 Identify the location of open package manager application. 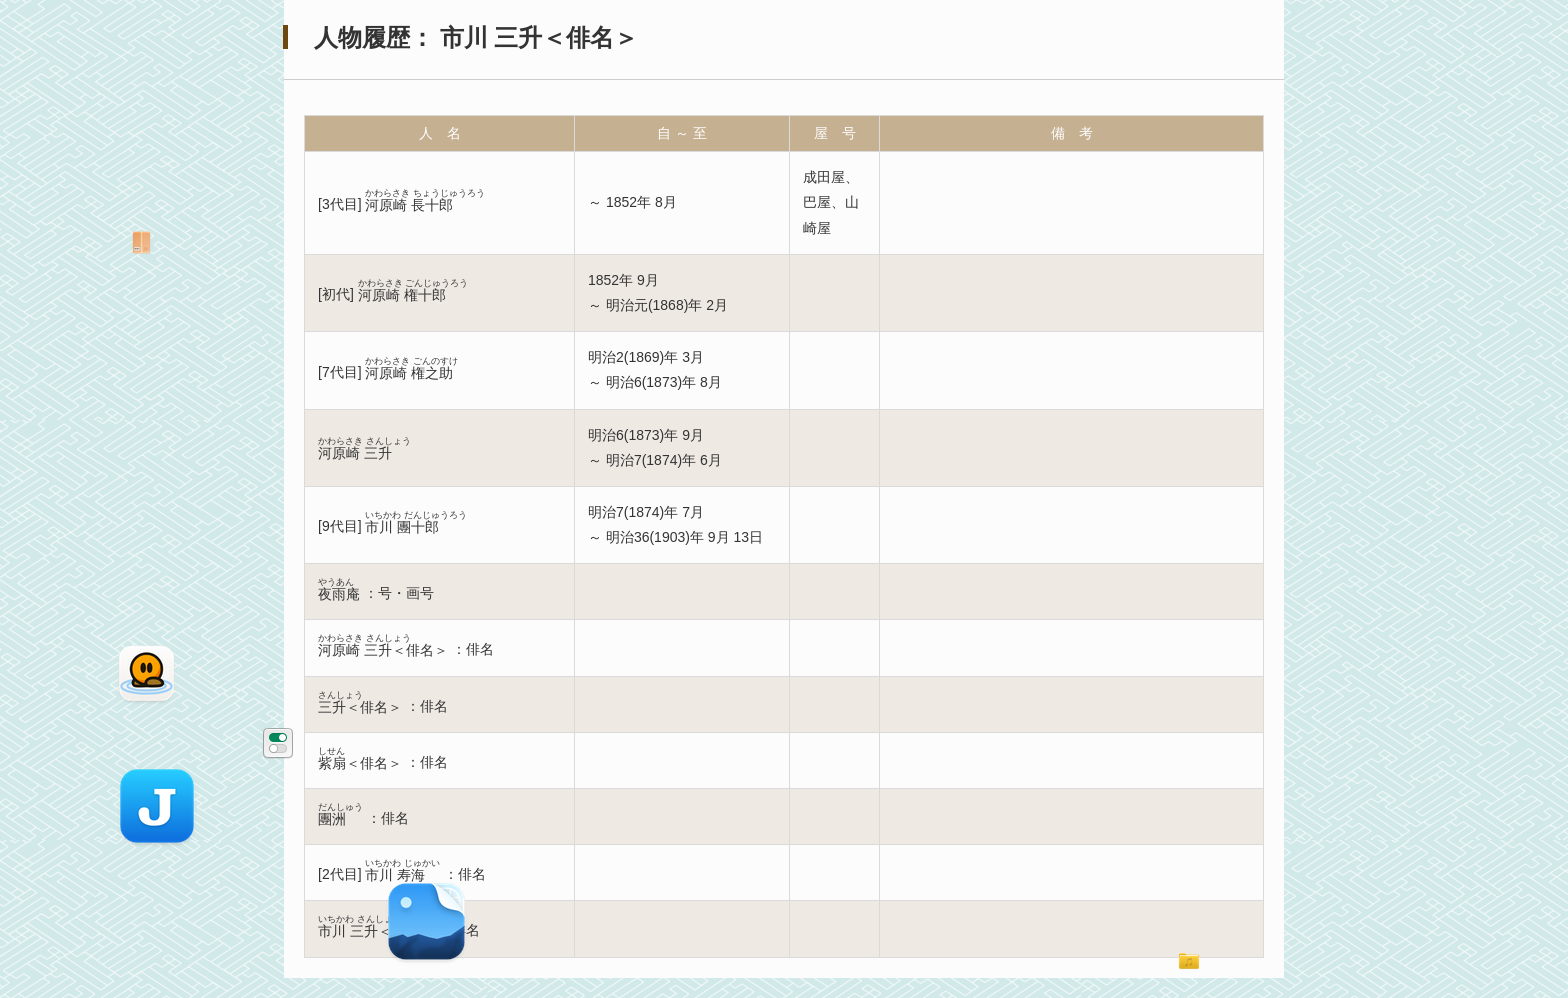
(141, 242).